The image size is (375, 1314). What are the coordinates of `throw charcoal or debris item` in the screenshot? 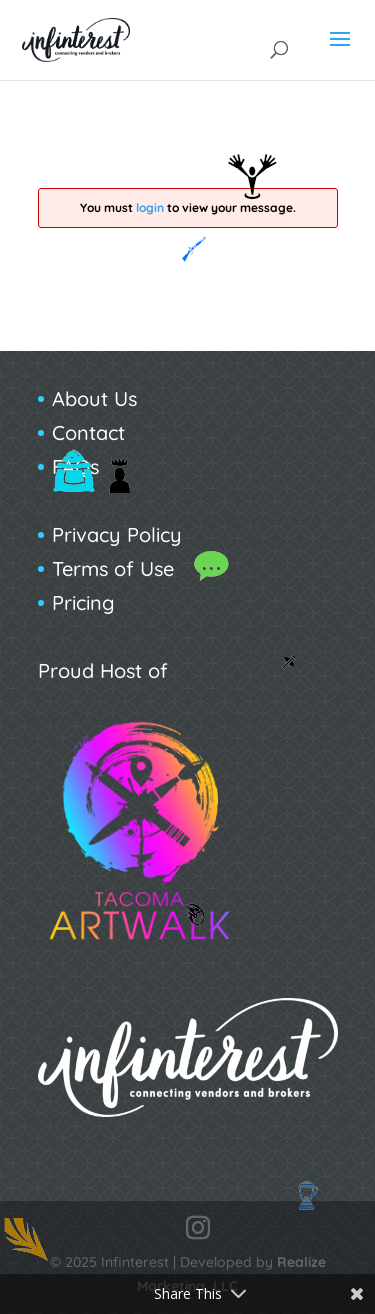 It's located at (194, 914).